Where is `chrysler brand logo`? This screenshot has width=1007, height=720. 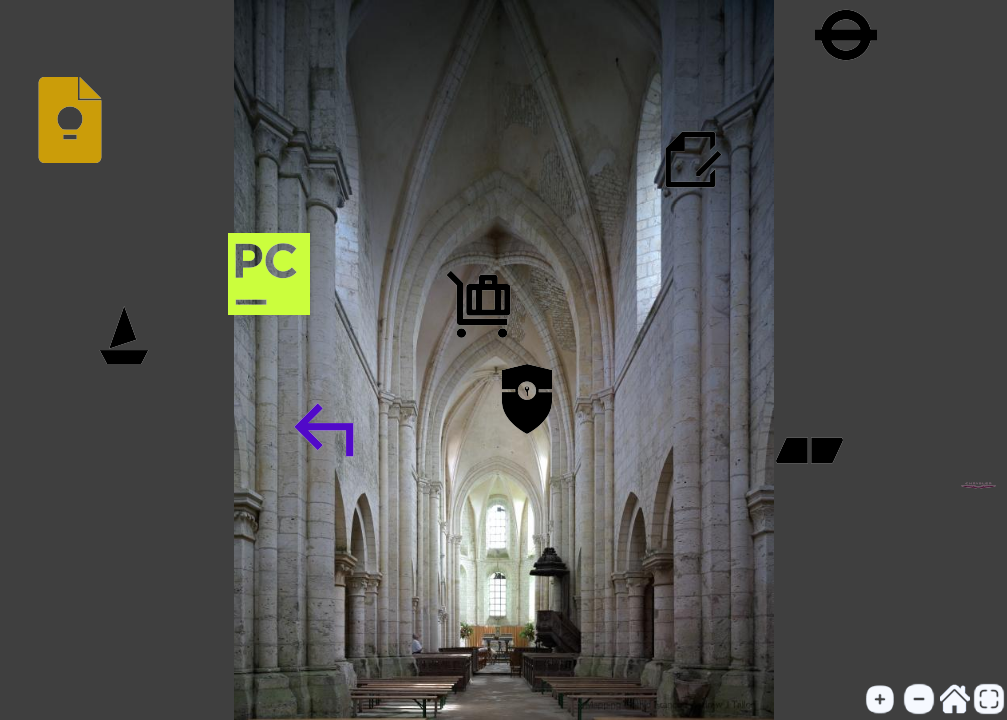
chrysler brand logo is located at coordinates (978, 485).